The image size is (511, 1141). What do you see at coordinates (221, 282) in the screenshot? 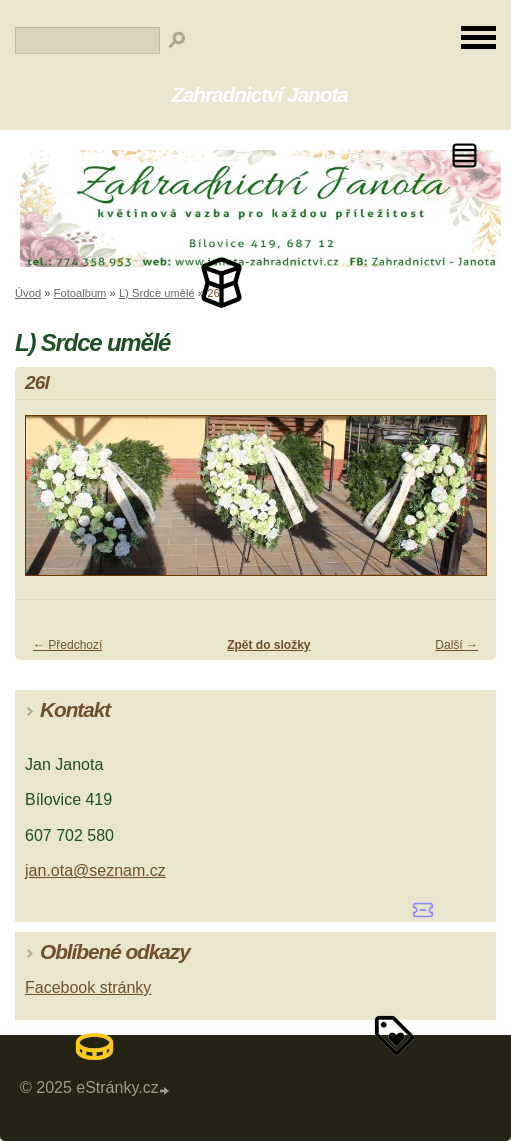
I see `view 3D object or model` at bounding box center [221, 282].